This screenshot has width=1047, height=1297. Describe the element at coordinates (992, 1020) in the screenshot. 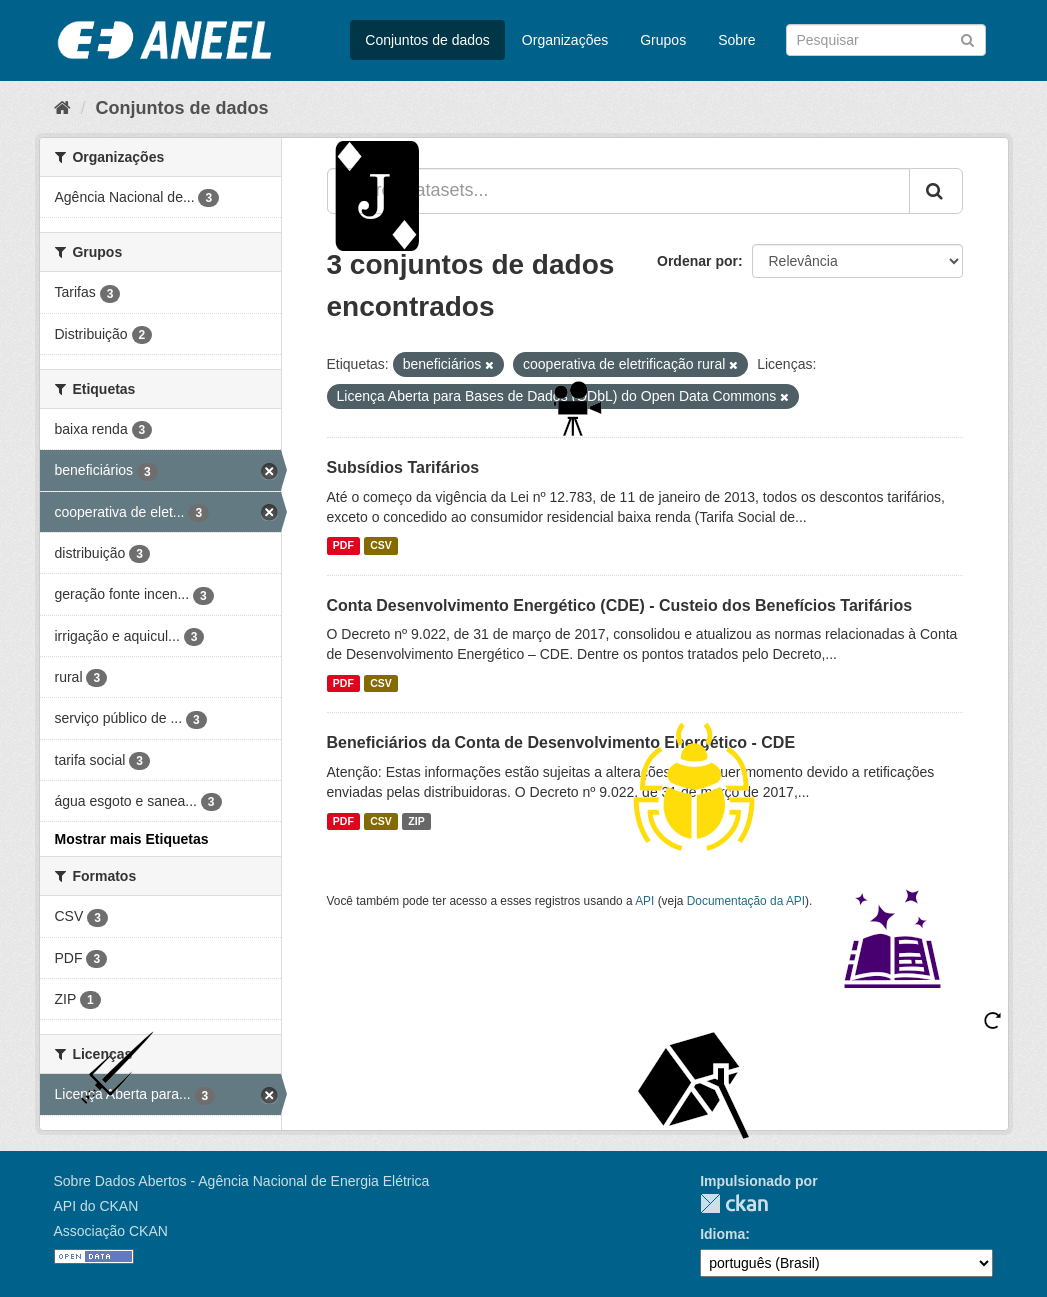

I see `rotate object clockwise` at that location.